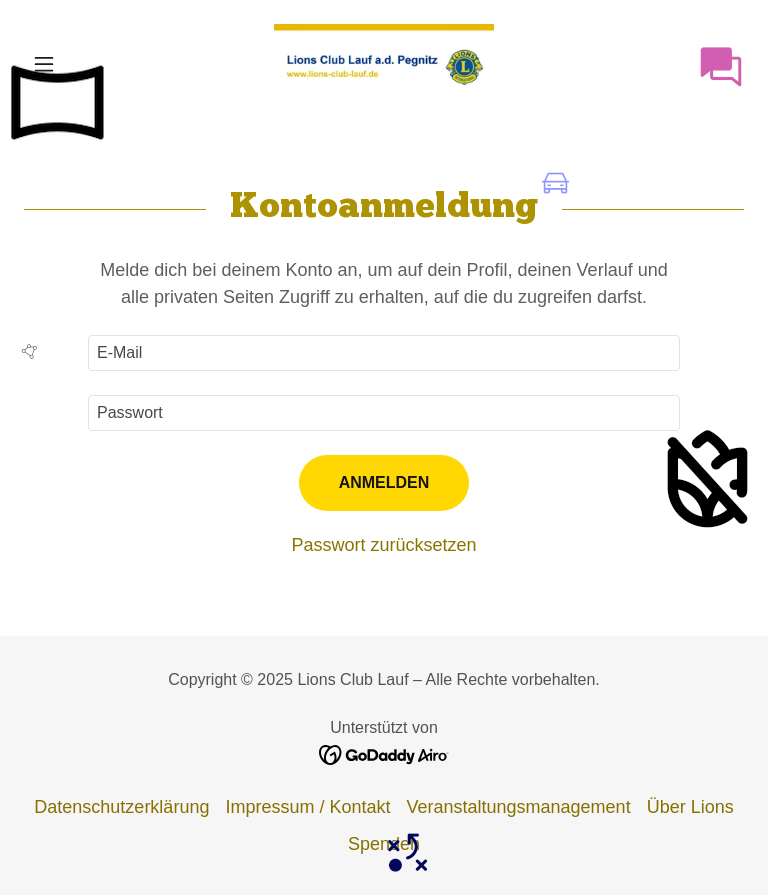 This screenshot has width=768, height=895. Describe the element at coordinates (57, 102) in the screenshot. I see `switch to horizontal panorama mode` at that location.